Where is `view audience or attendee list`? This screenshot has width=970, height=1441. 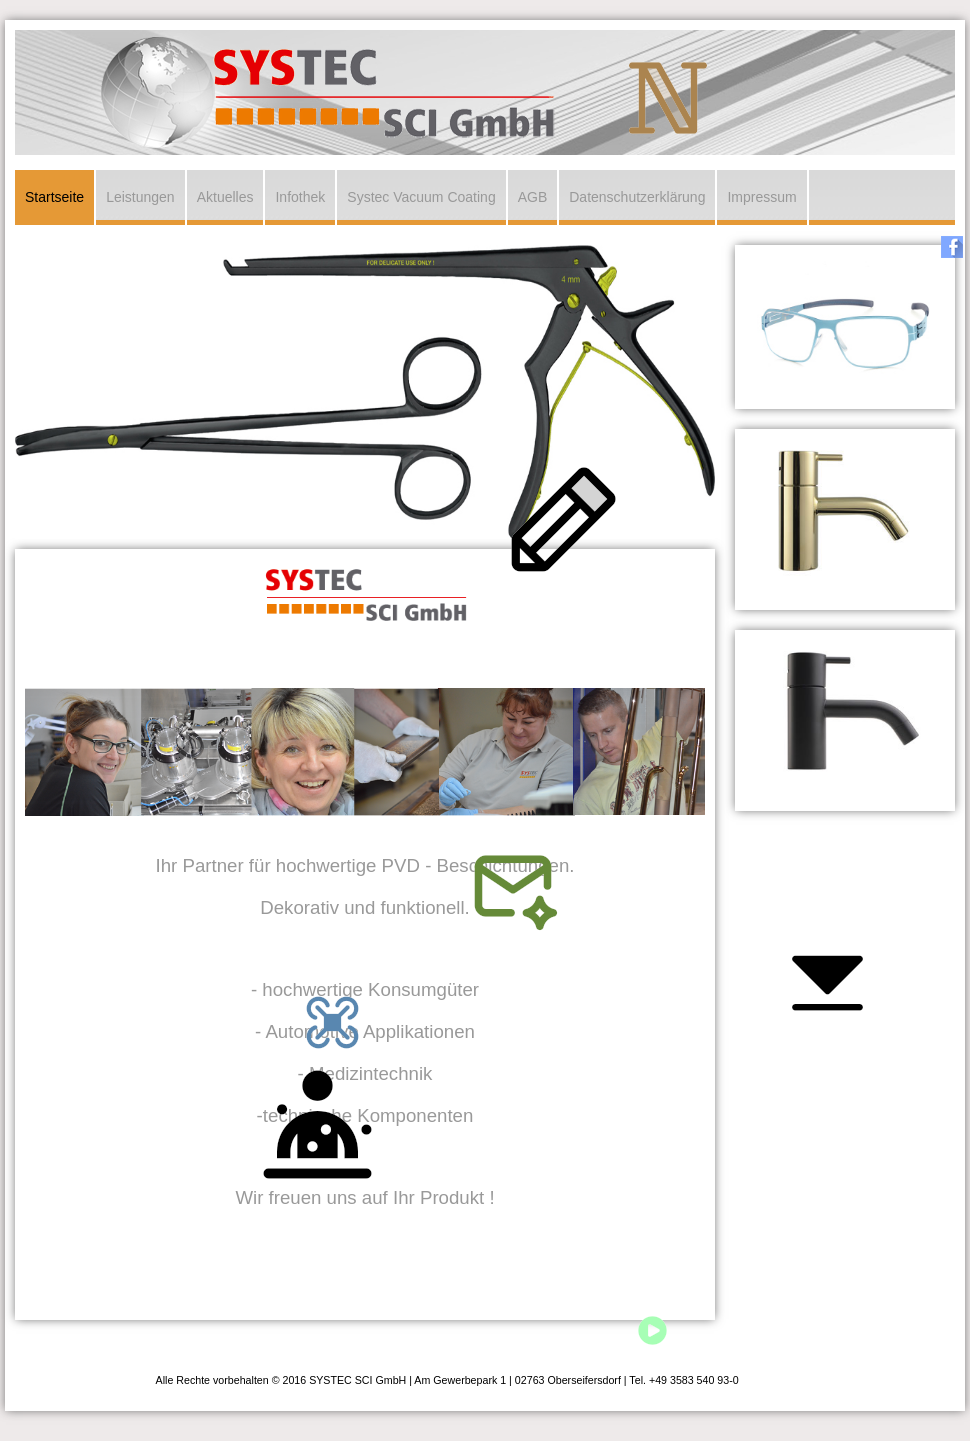 view audience or attendee list is located at coordinates (317, 1124).